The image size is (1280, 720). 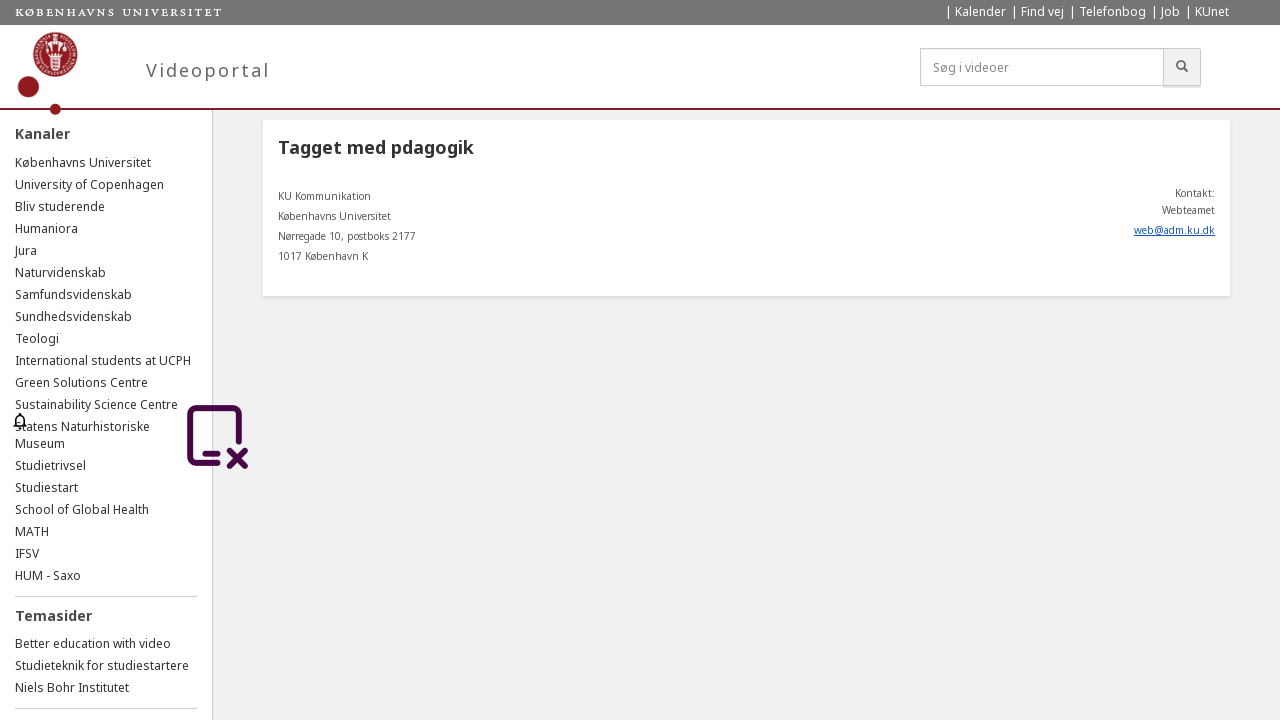 What do you see at coordinates (214, 435) in the screenshot?
I see `disconnect or remove iPad device` at bounding box center [214, 435].